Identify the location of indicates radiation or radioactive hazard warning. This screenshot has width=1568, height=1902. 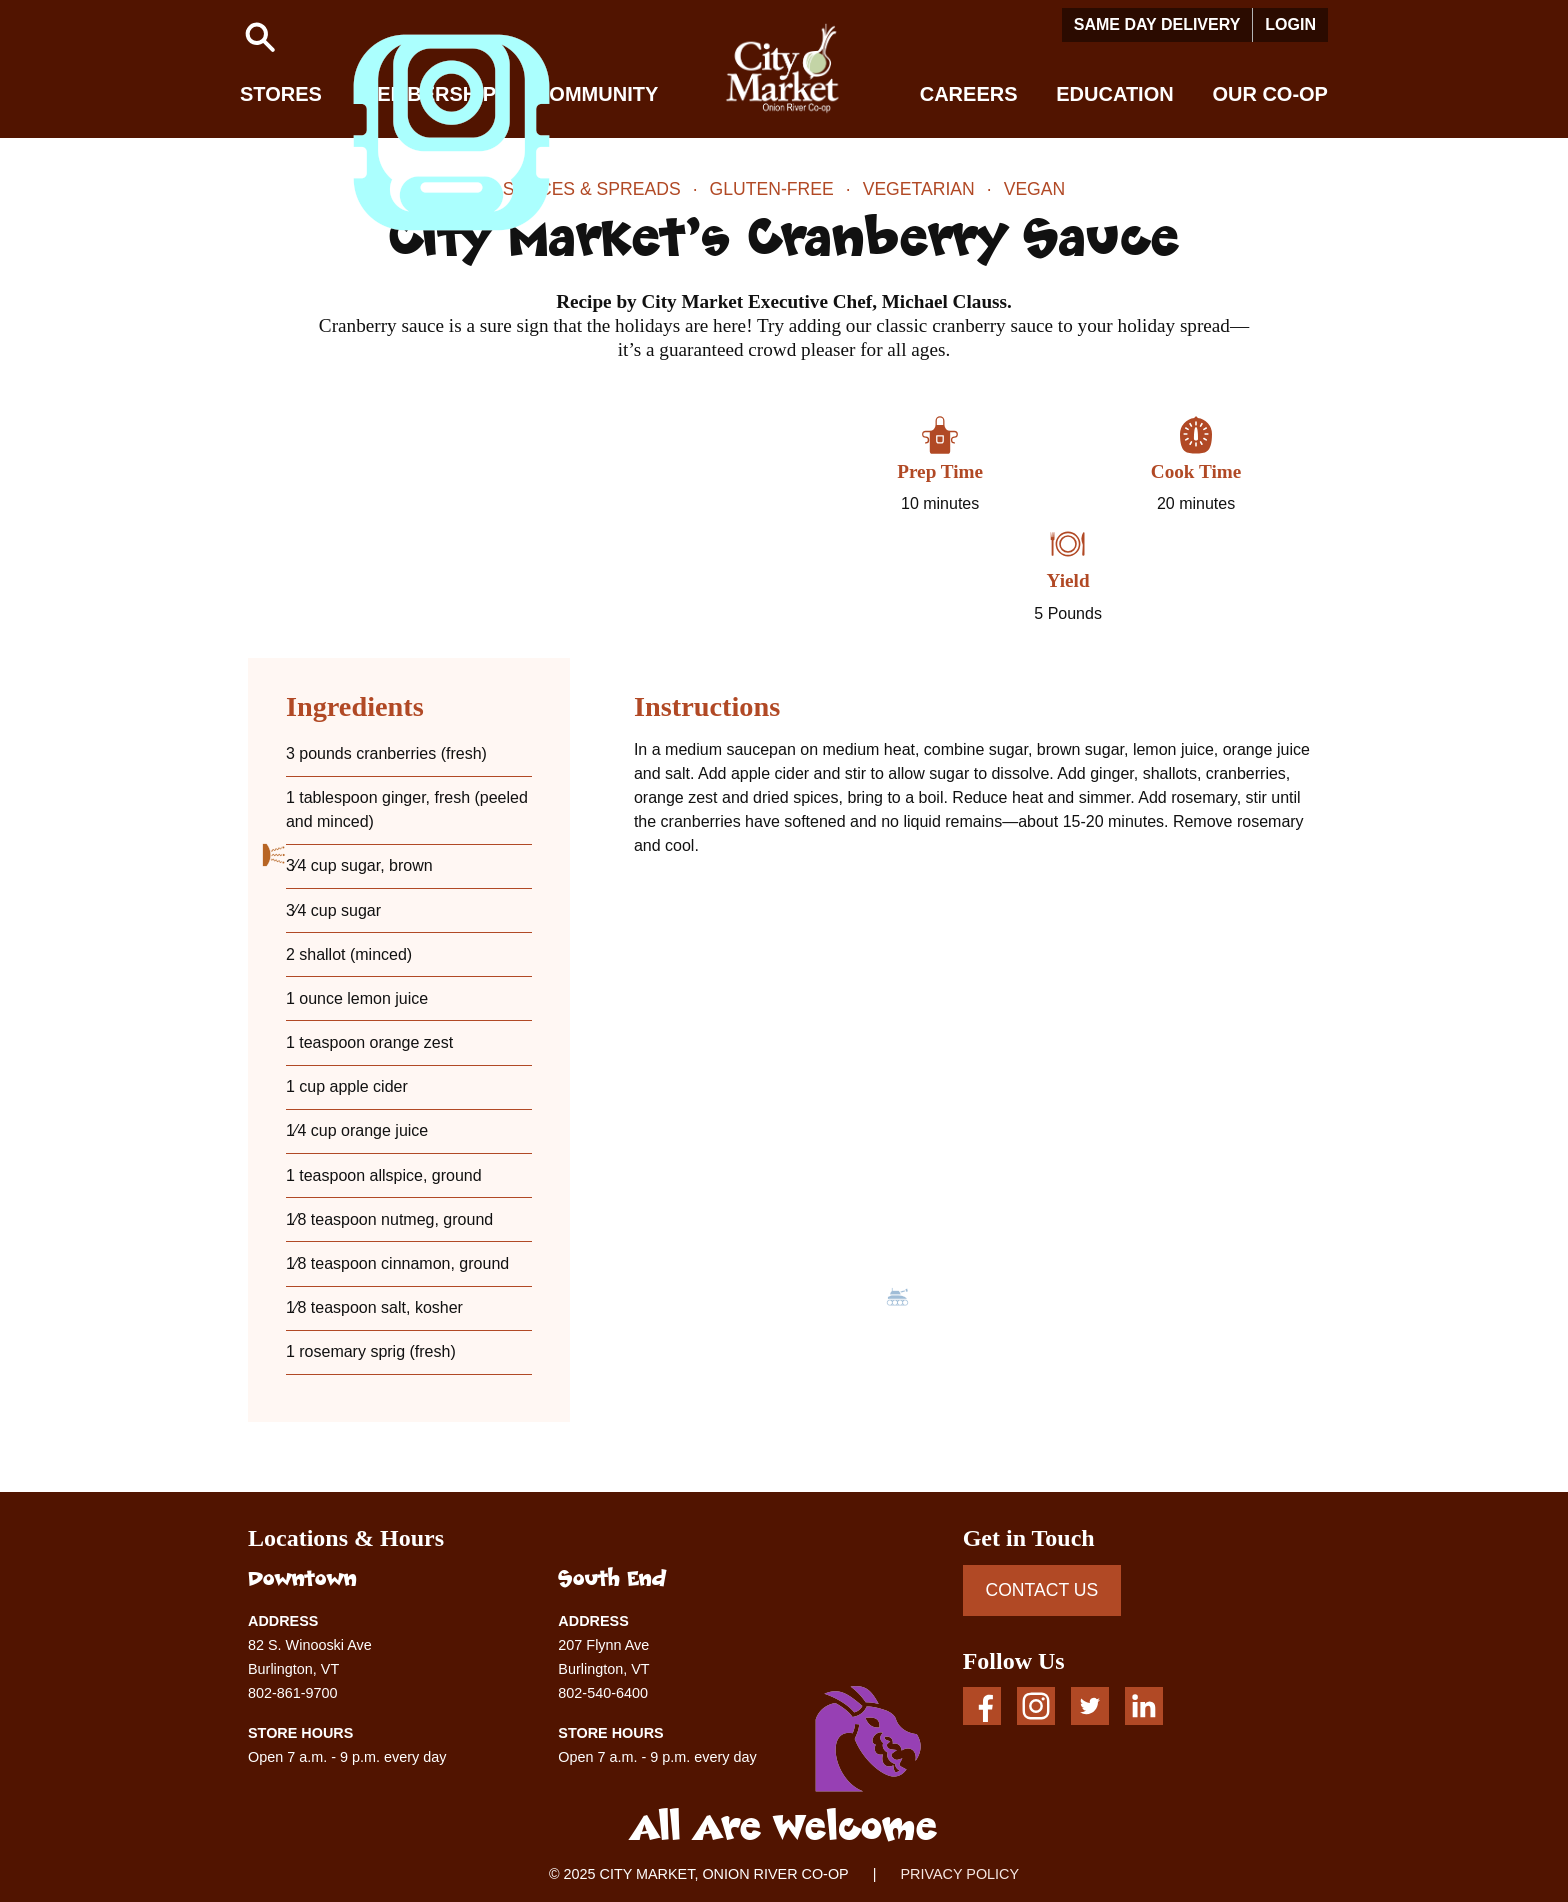
(274, 855).